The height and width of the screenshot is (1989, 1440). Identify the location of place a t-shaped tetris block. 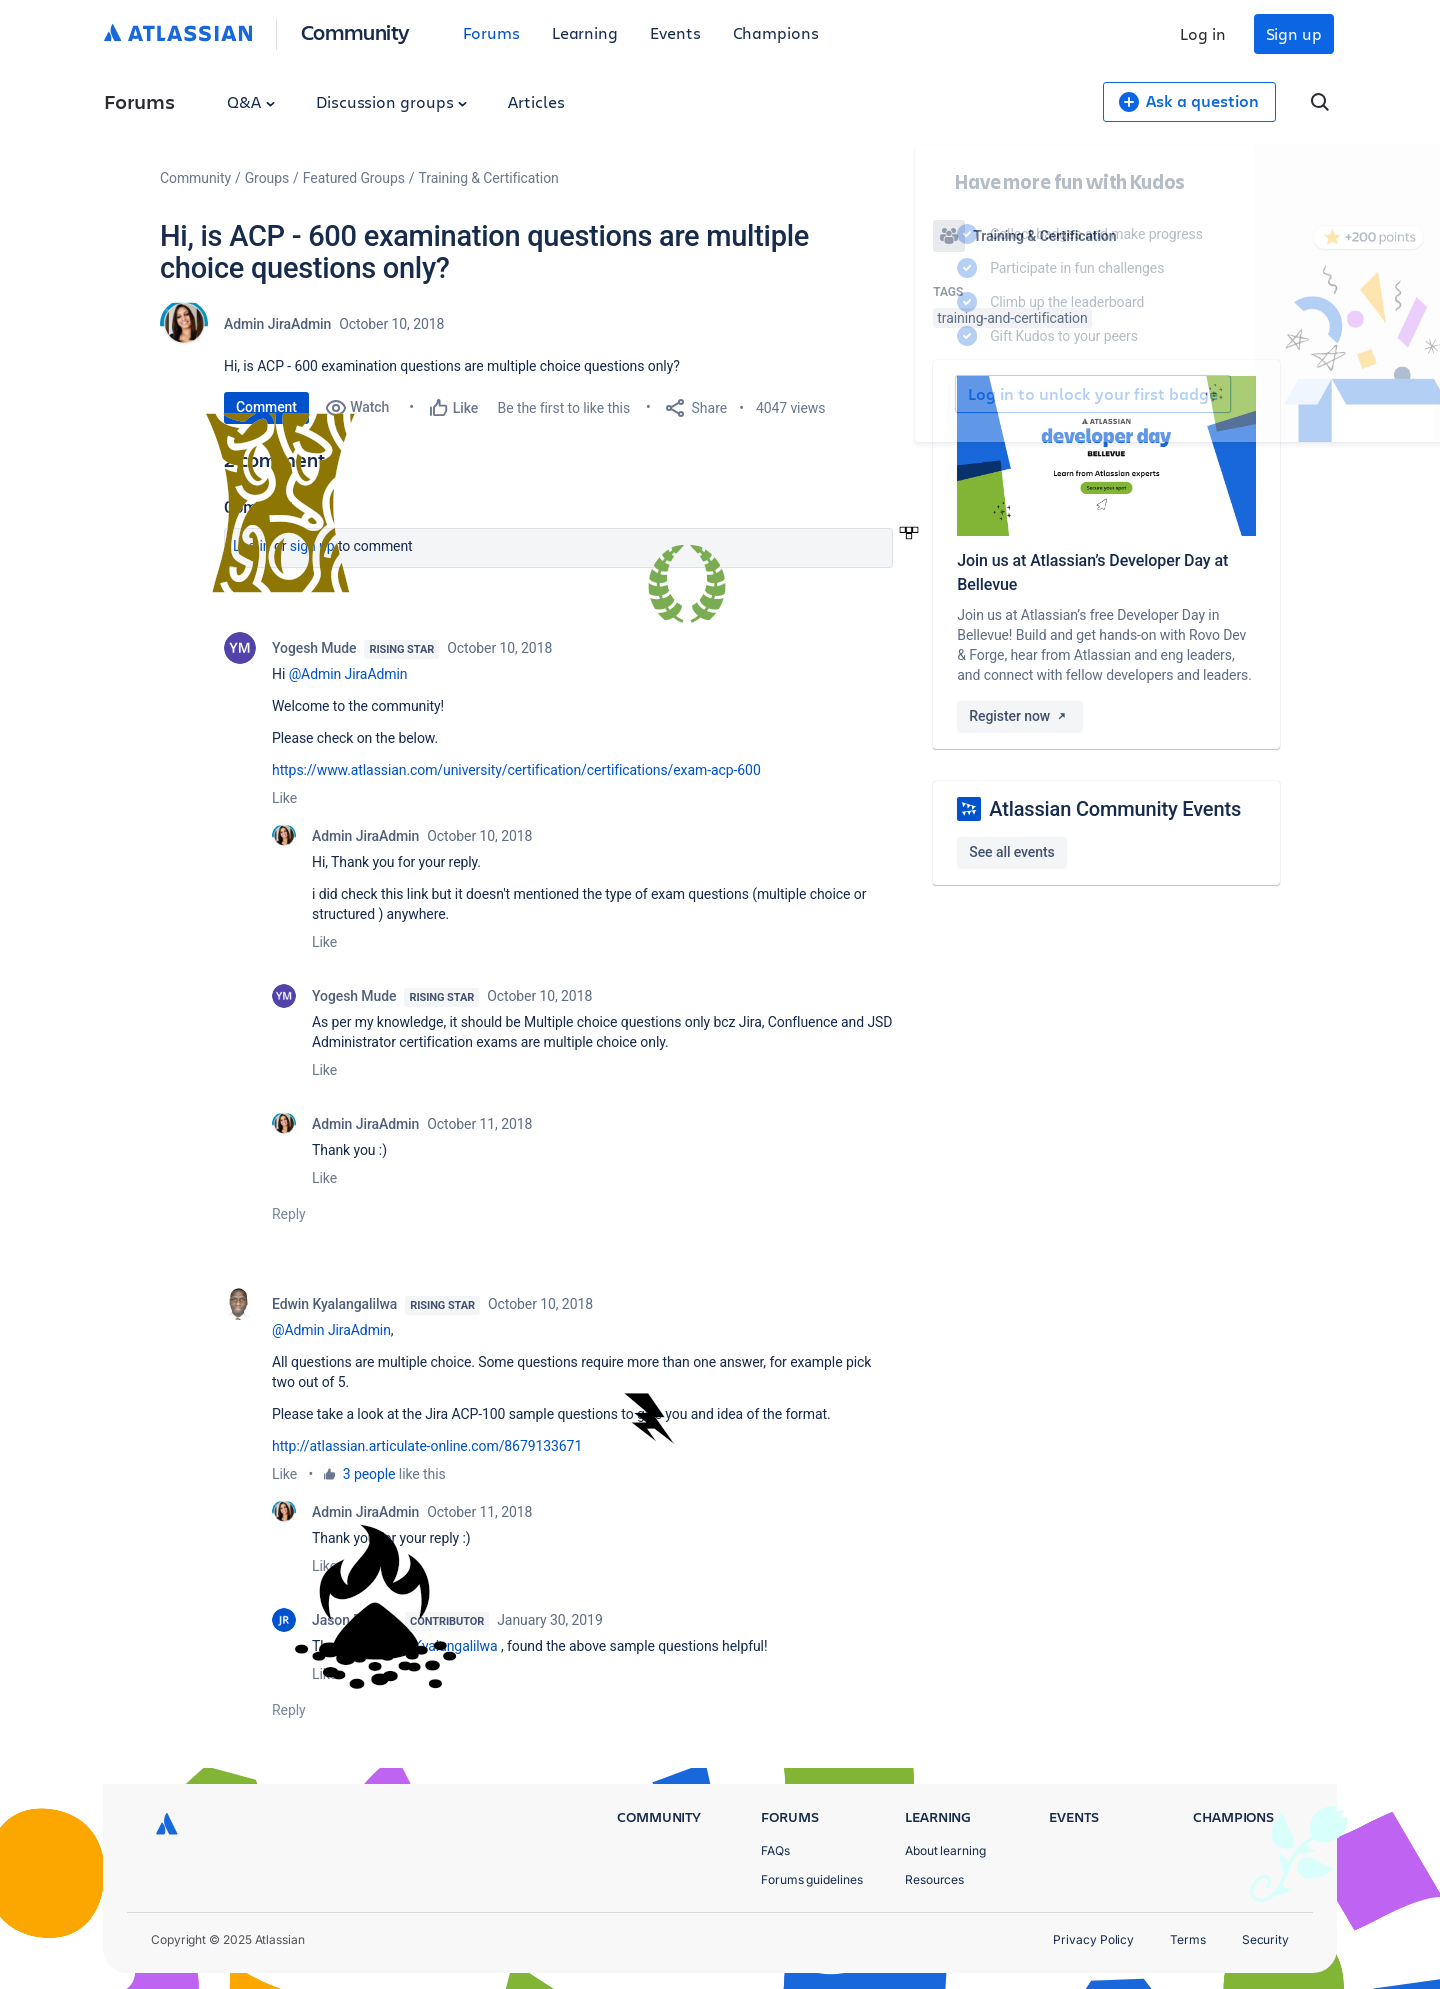
(909, 533).